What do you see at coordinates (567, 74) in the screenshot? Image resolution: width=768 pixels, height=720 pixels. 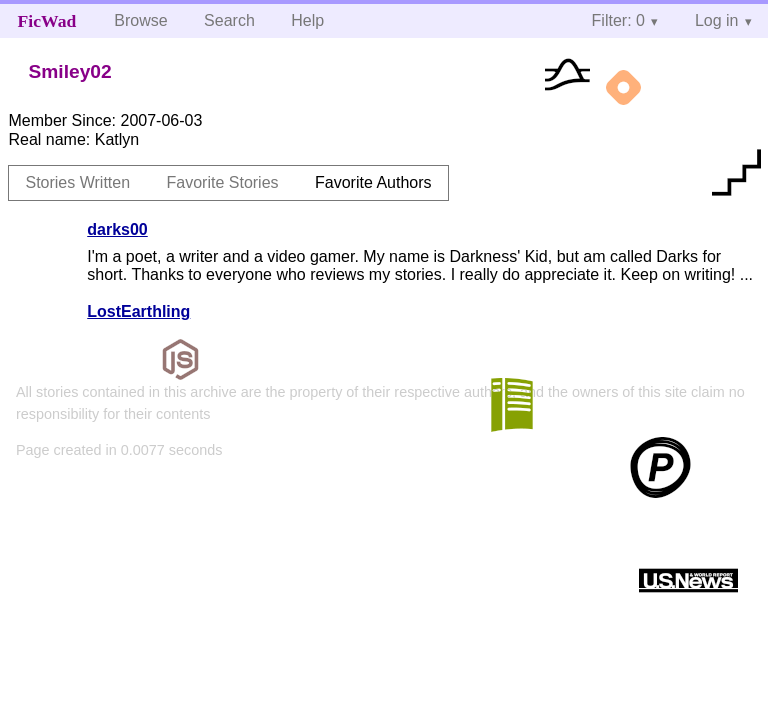 I see `apache pulsar logo` at bounding box center [567, 74].